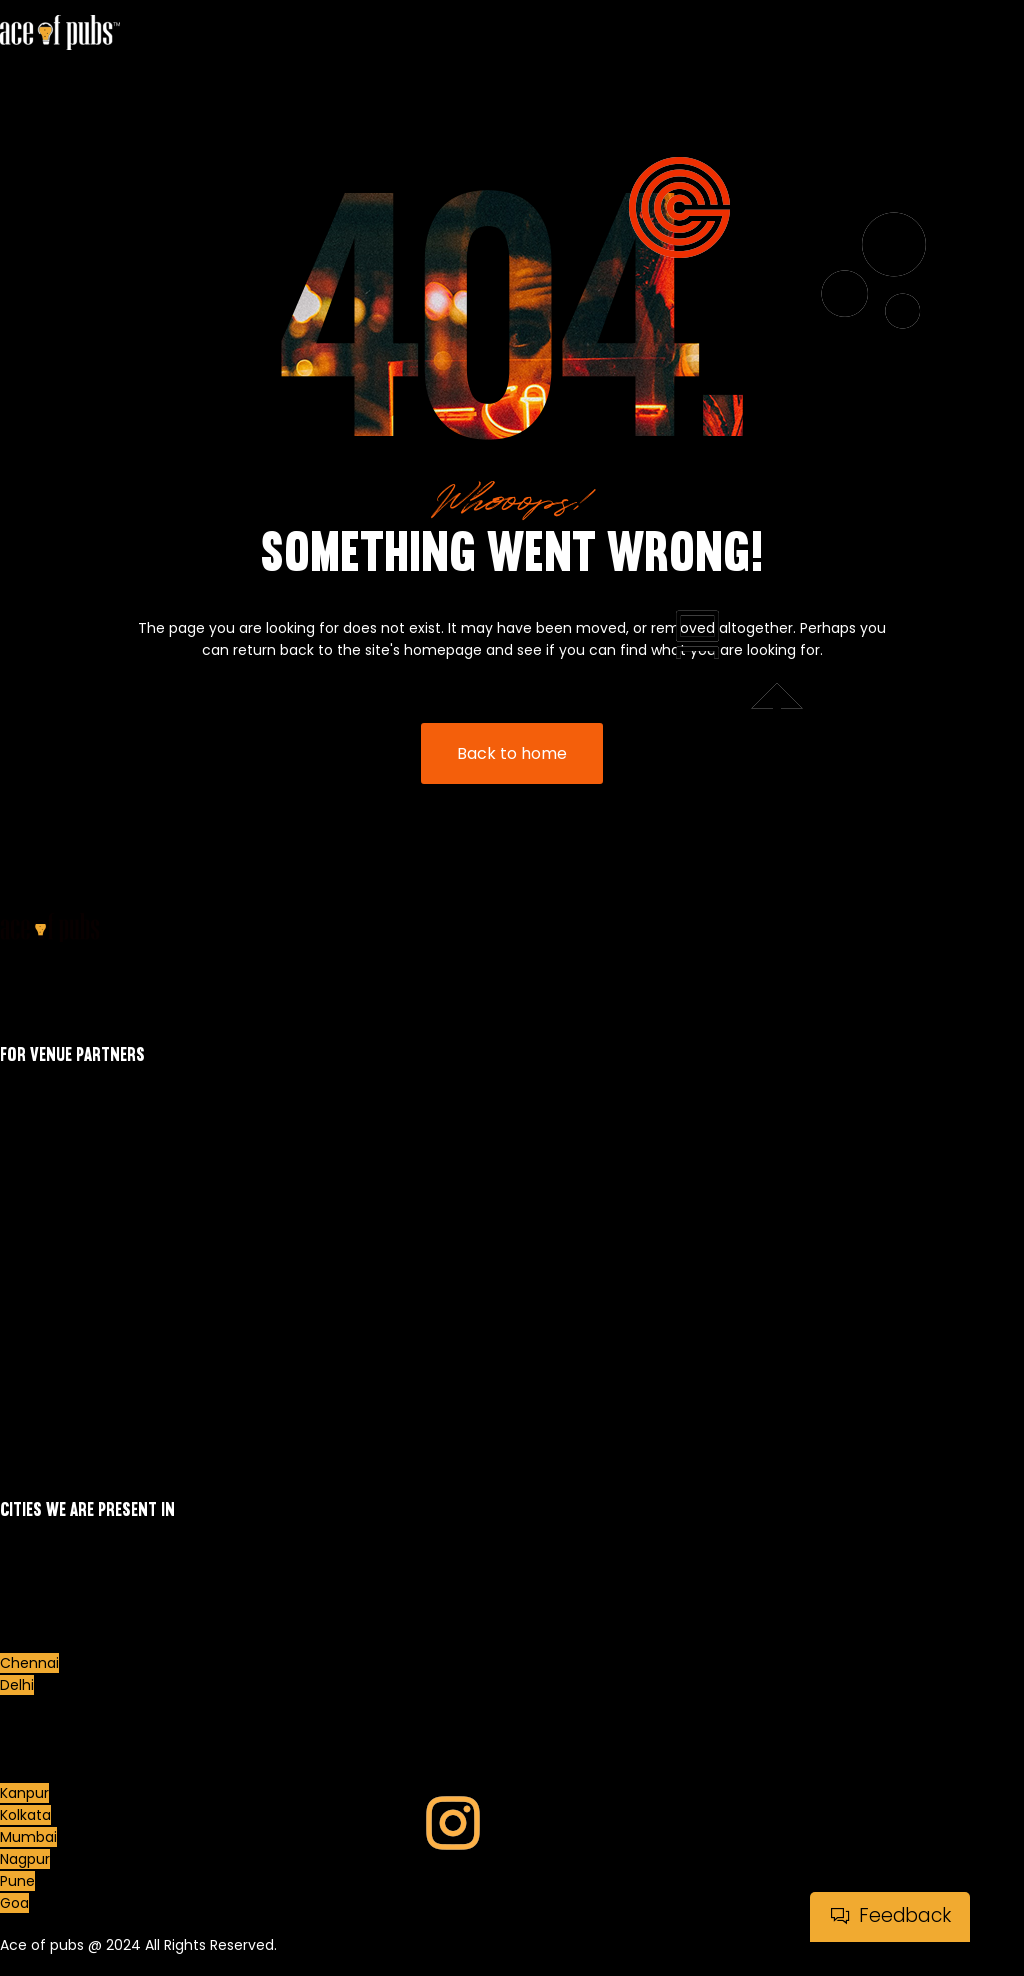 This screenshot has height=1976, width=1024. I want to click on greptimedb logo, so click(679, 207).